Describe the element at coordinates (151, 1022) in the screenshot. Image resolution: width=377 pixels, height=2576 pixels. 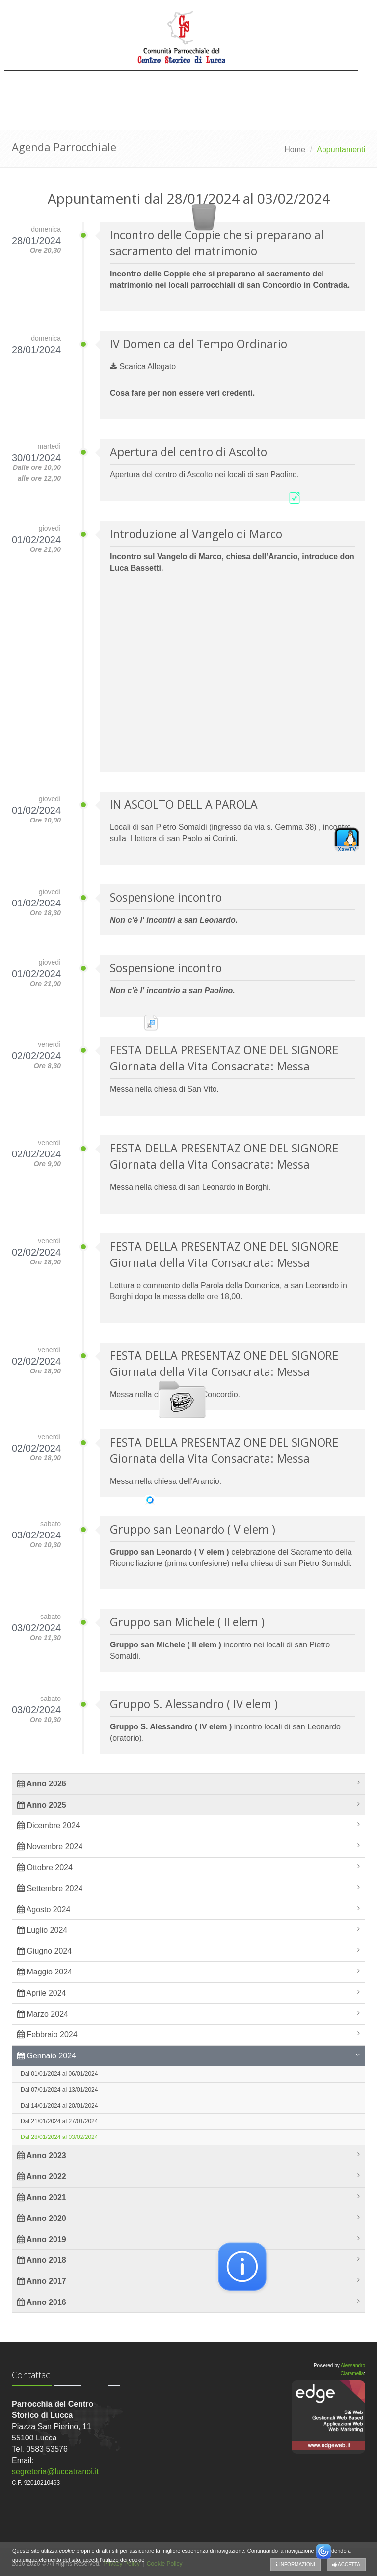
I see `a gettext translation file for software localization` at that location.